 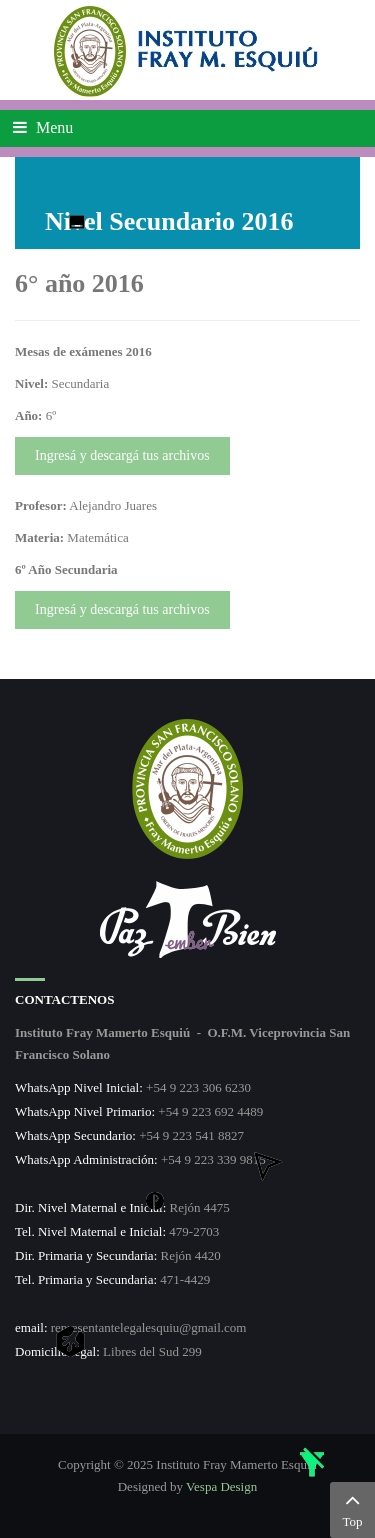 I want to click on ember.js framework logo, so click(x=189, y=944).